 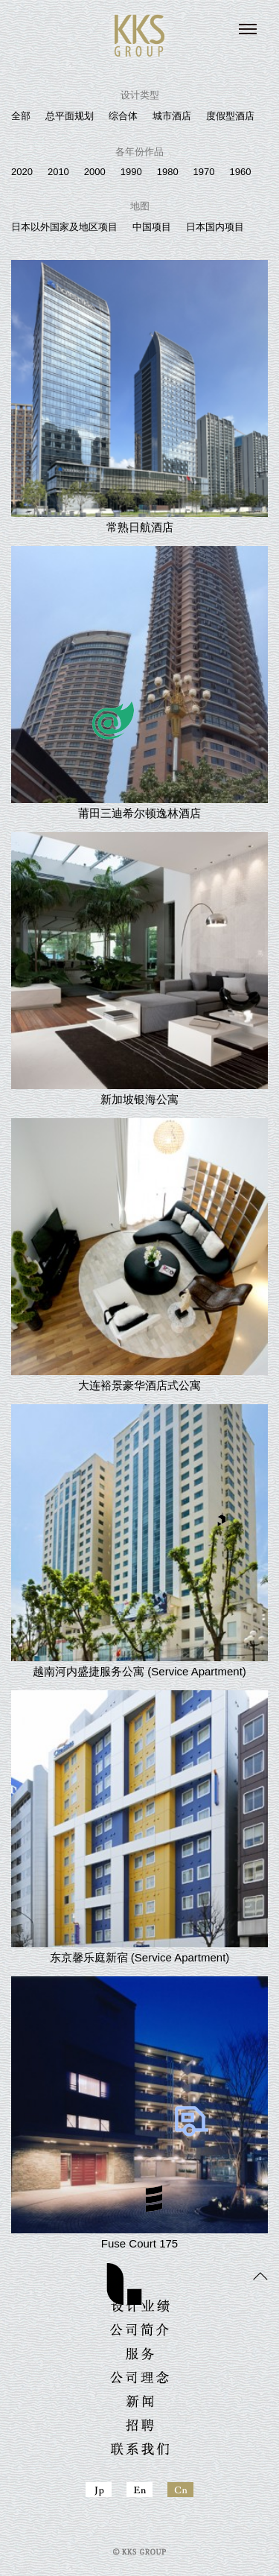 I want to click on view caravan or RV rental options, so click(x=190, y=2120).